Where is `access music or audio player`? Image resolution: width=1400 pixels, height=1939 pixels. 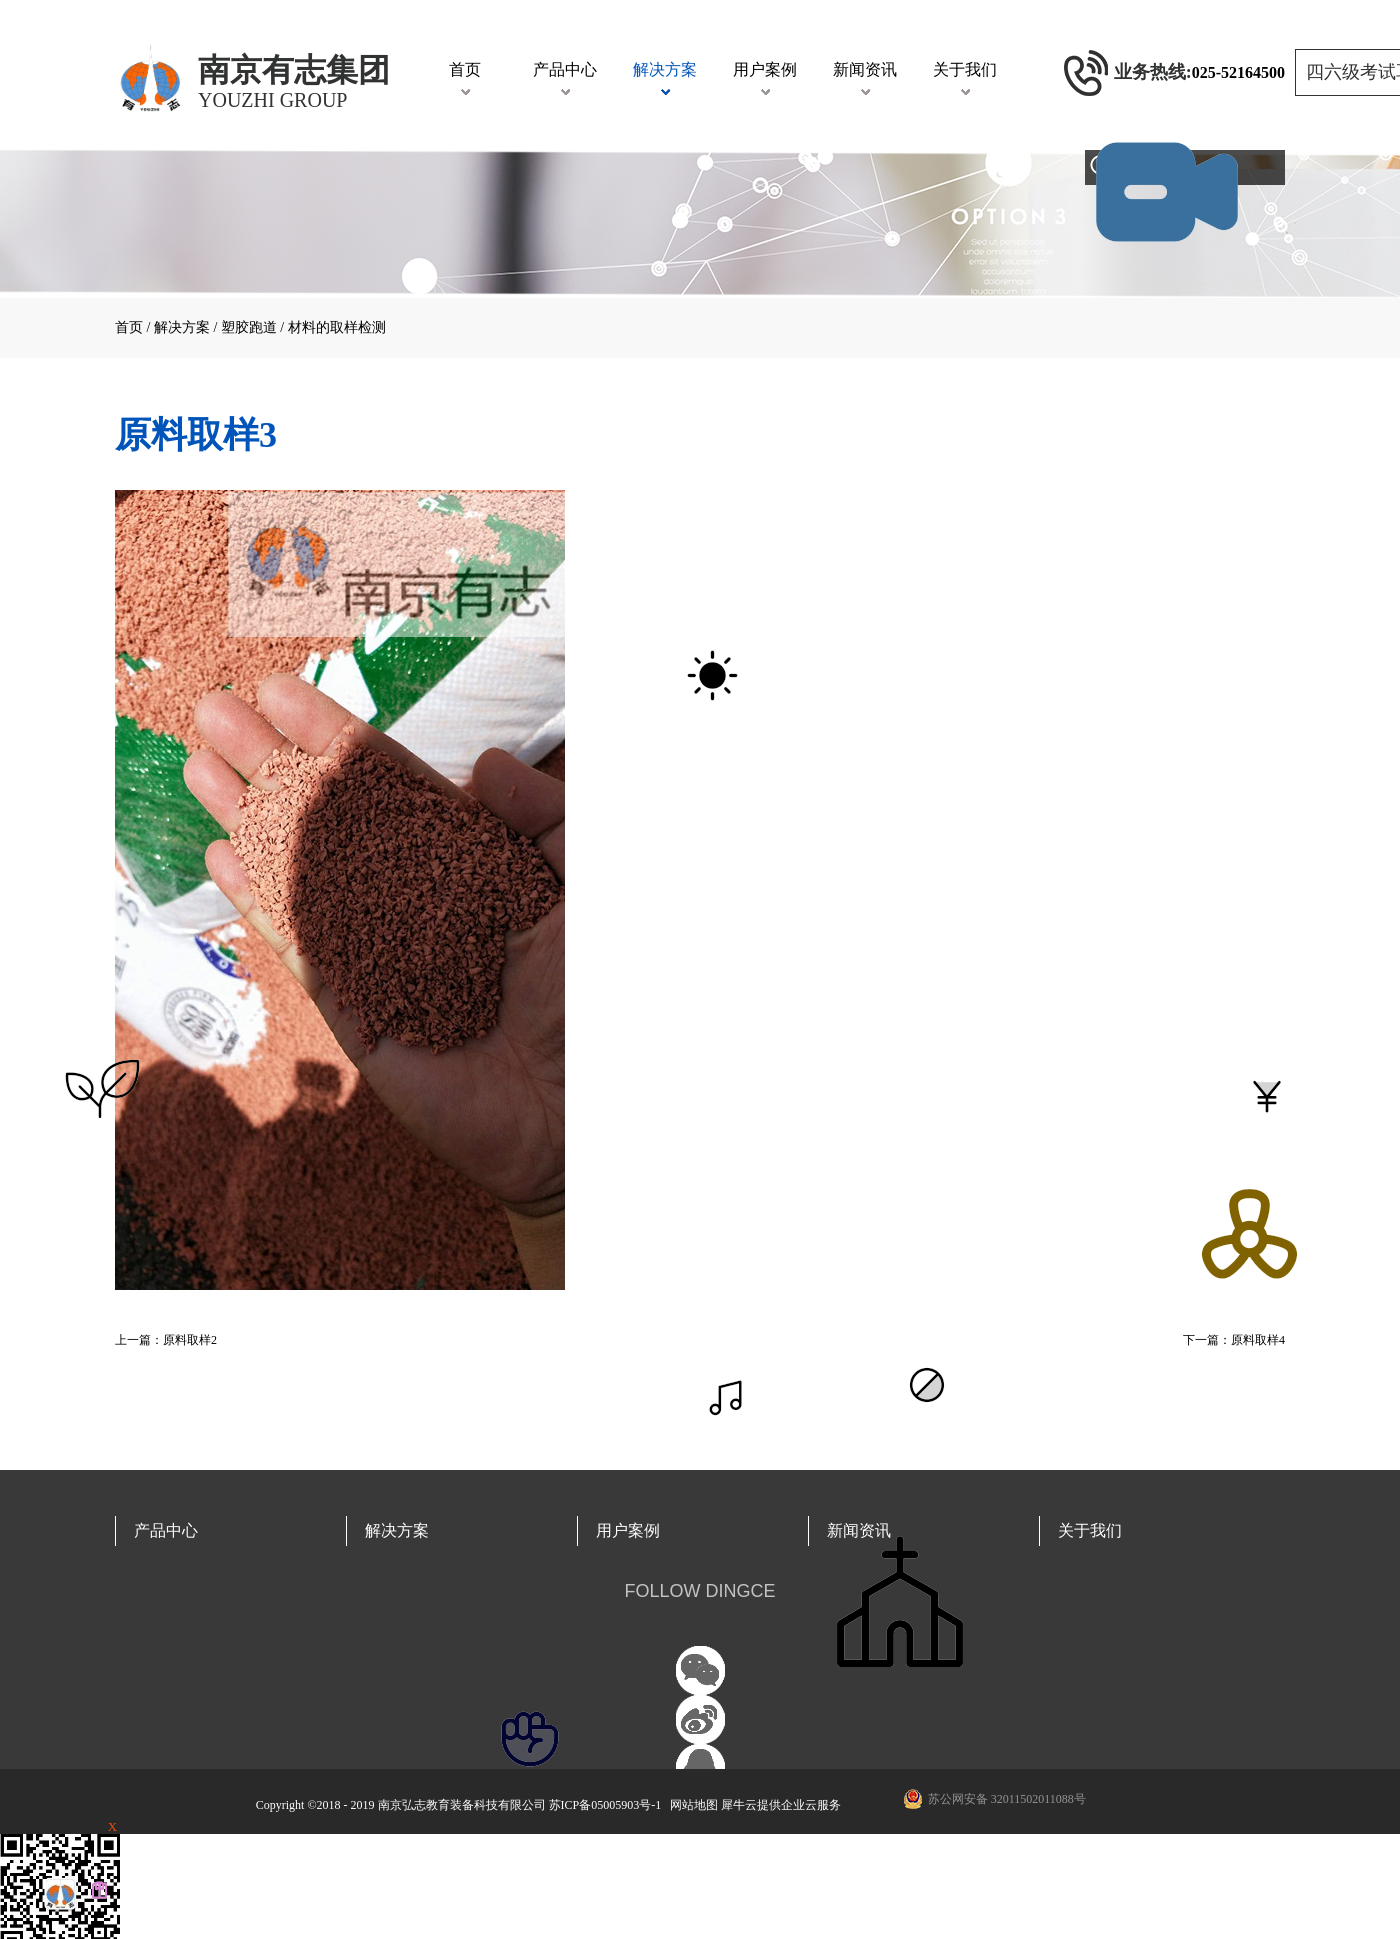
access music or audio player is located at coordinates (727, 1398).